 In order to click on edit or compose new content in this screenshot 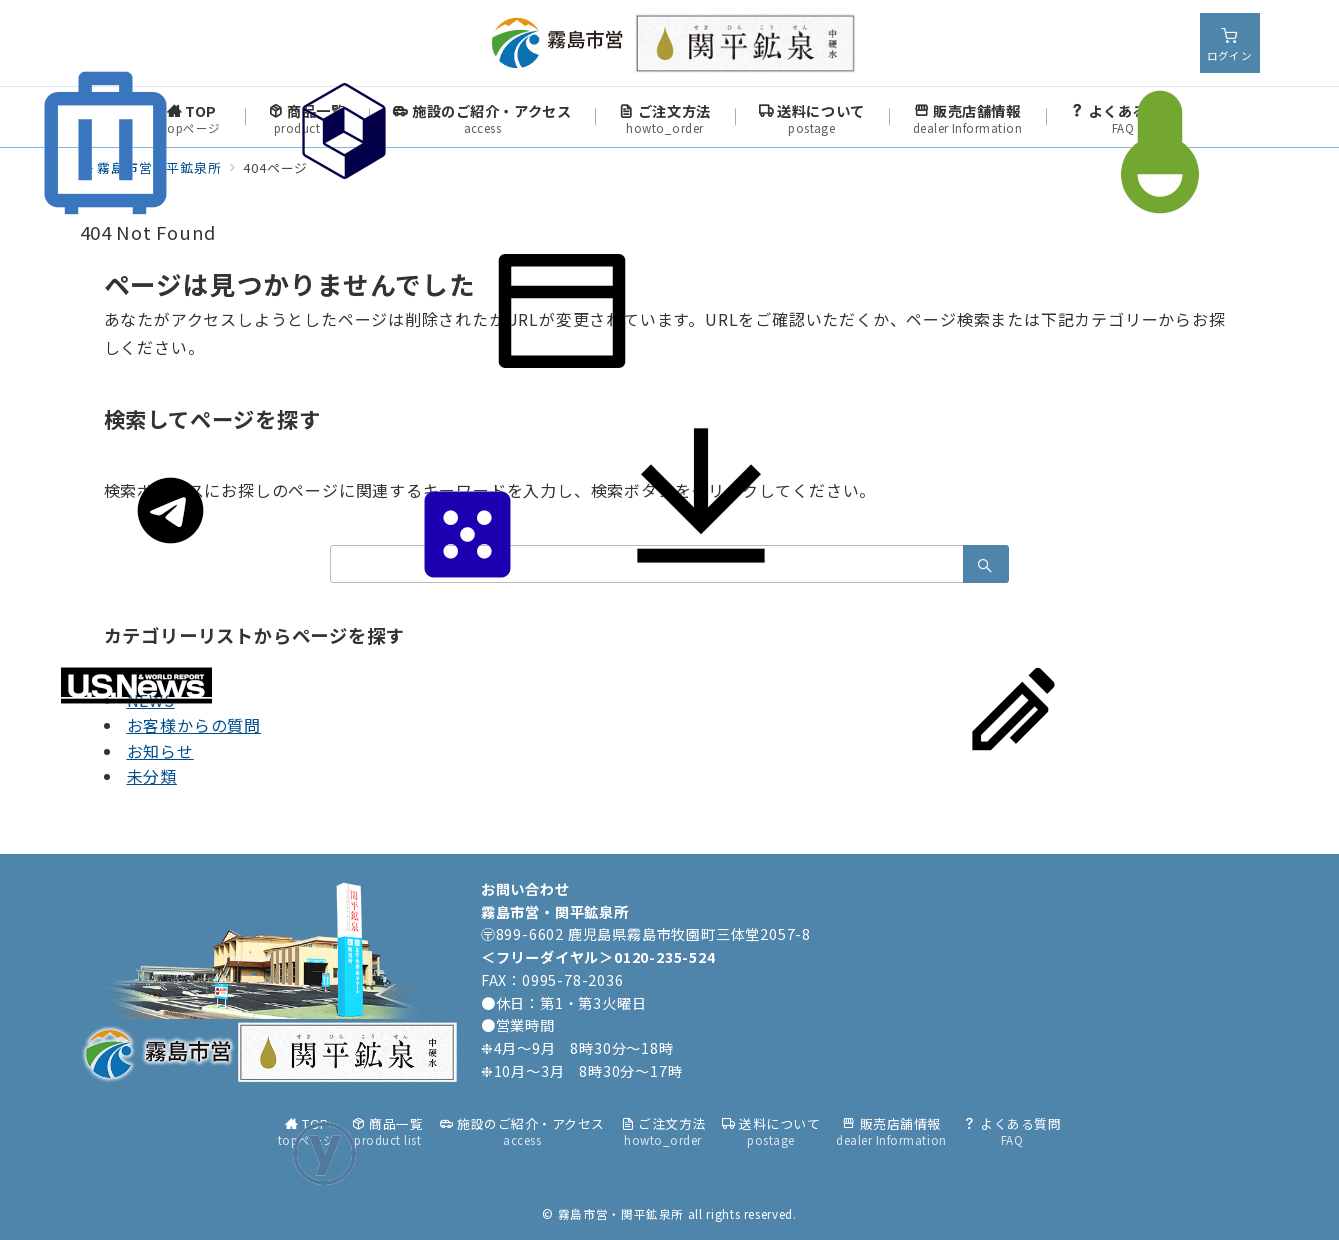, I will do `click(1012, 711)`.